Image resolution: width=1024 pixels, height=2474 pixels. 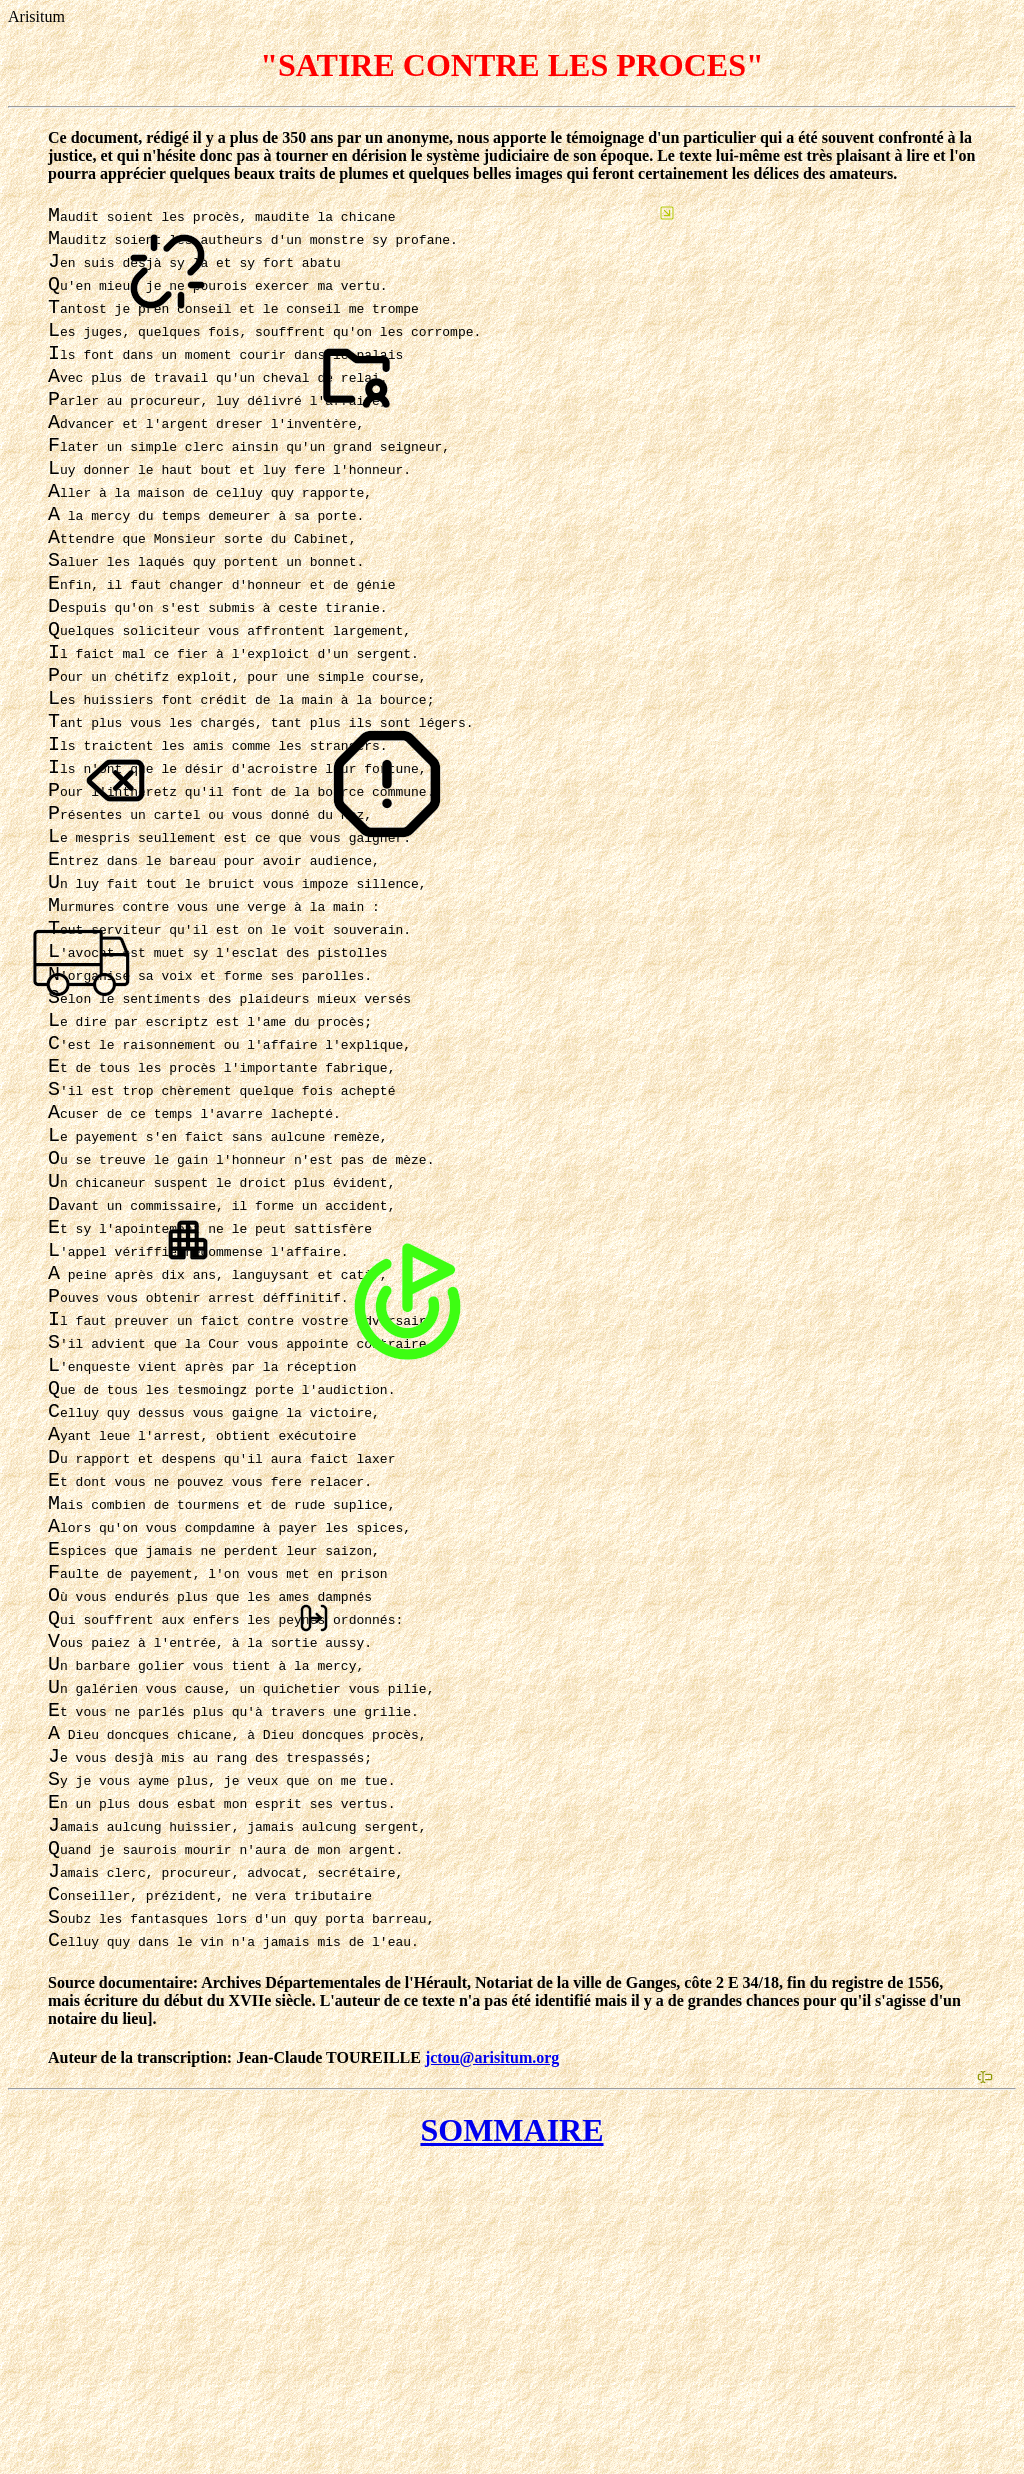 I want to click on delete selected item, so click(x=115, y=780).